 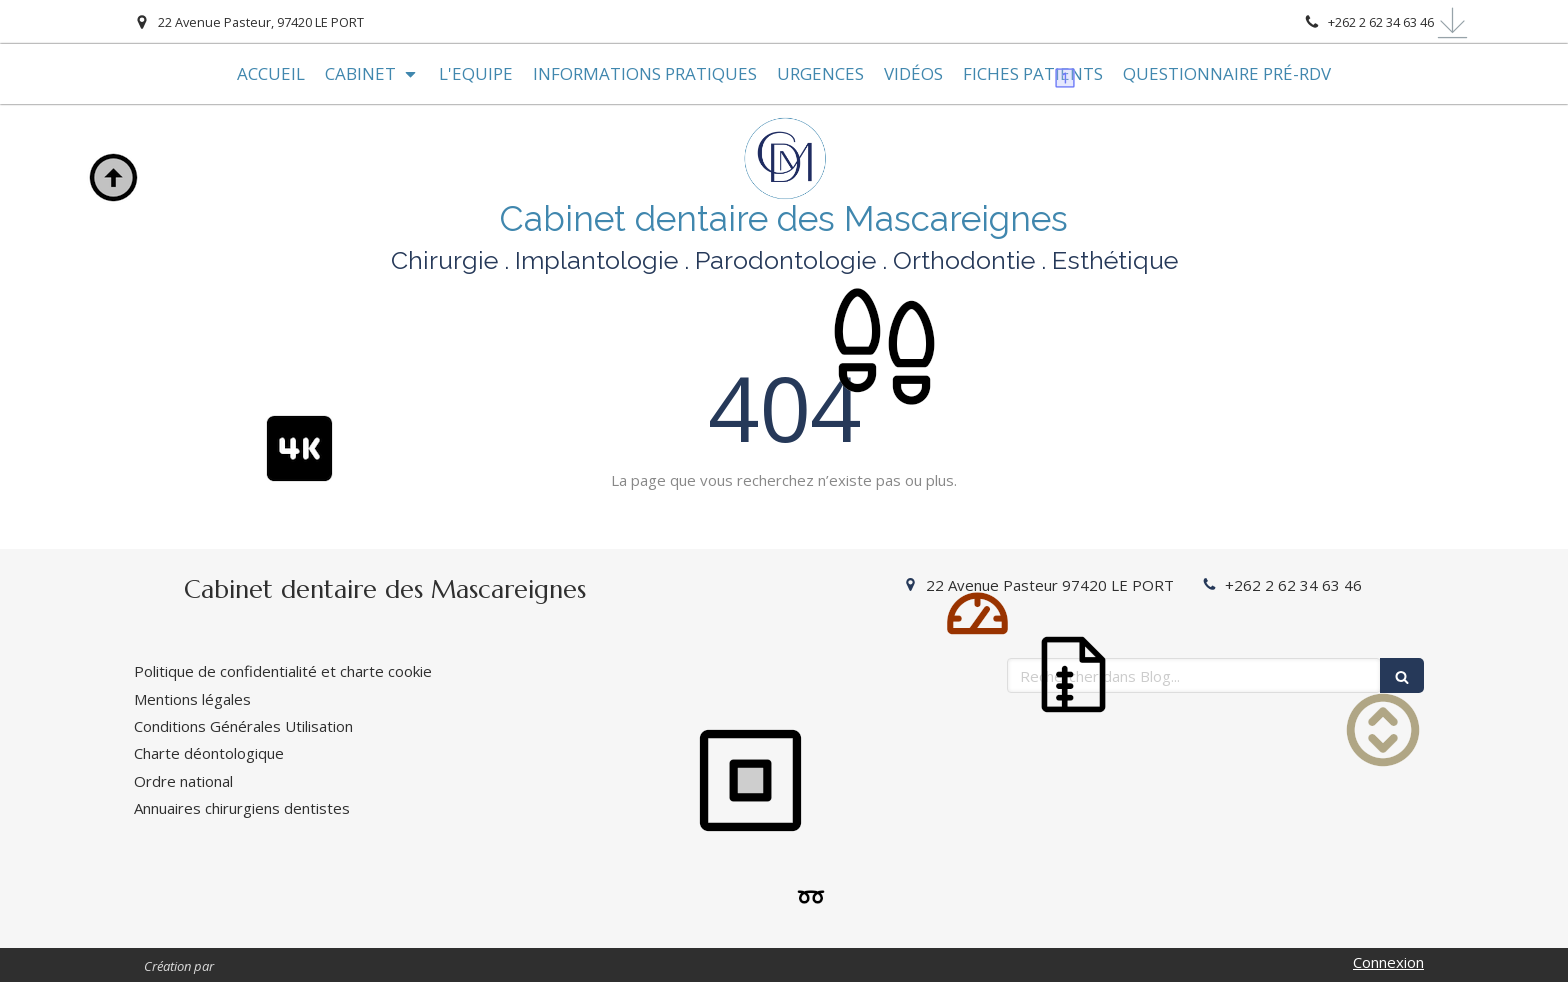 I want to click on view app or brand logo, so click(x=750, y=780).